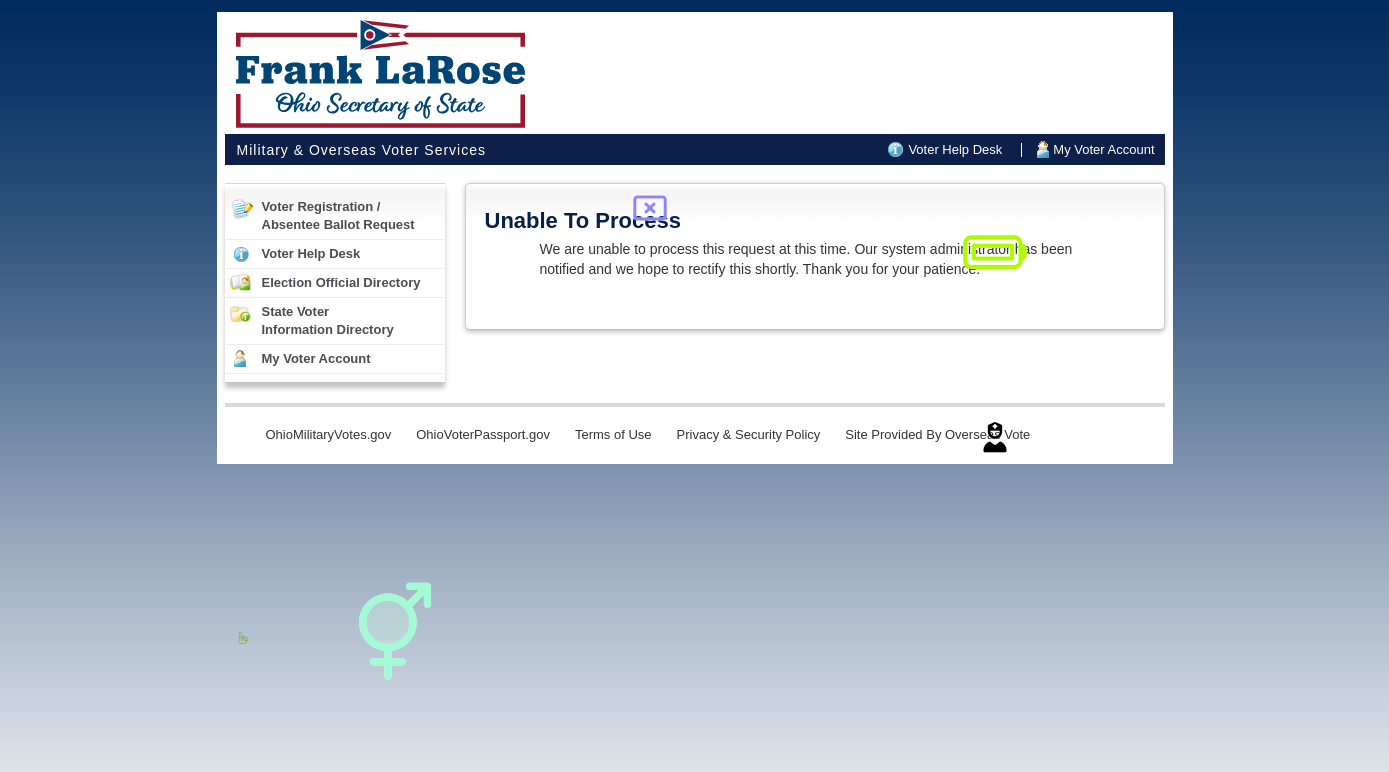 This screenshot has height=772, width=1389. Describe the element at coordinates (995, 250) in the screenshot. I see `indicates battery is fully charged` at that location.